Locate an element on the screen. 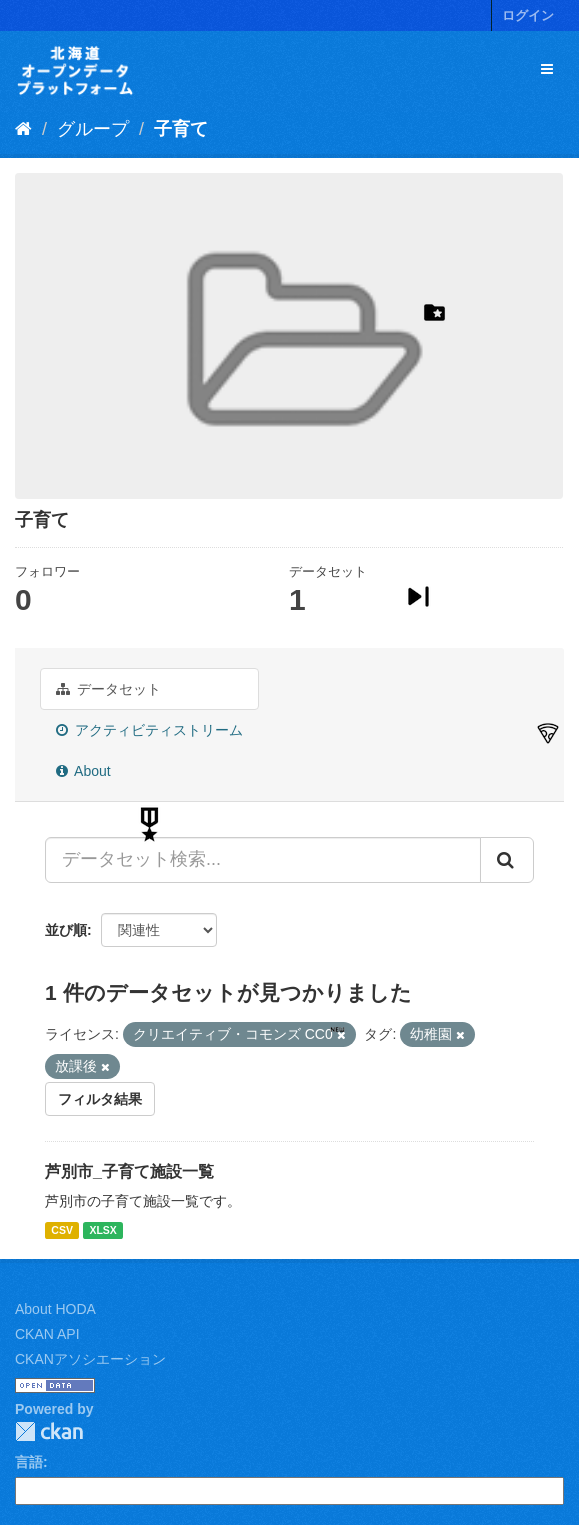 Image resolution: width=579 pixels, height=1525 pixels. access your favorites folder is located at coordinates (434, 312).